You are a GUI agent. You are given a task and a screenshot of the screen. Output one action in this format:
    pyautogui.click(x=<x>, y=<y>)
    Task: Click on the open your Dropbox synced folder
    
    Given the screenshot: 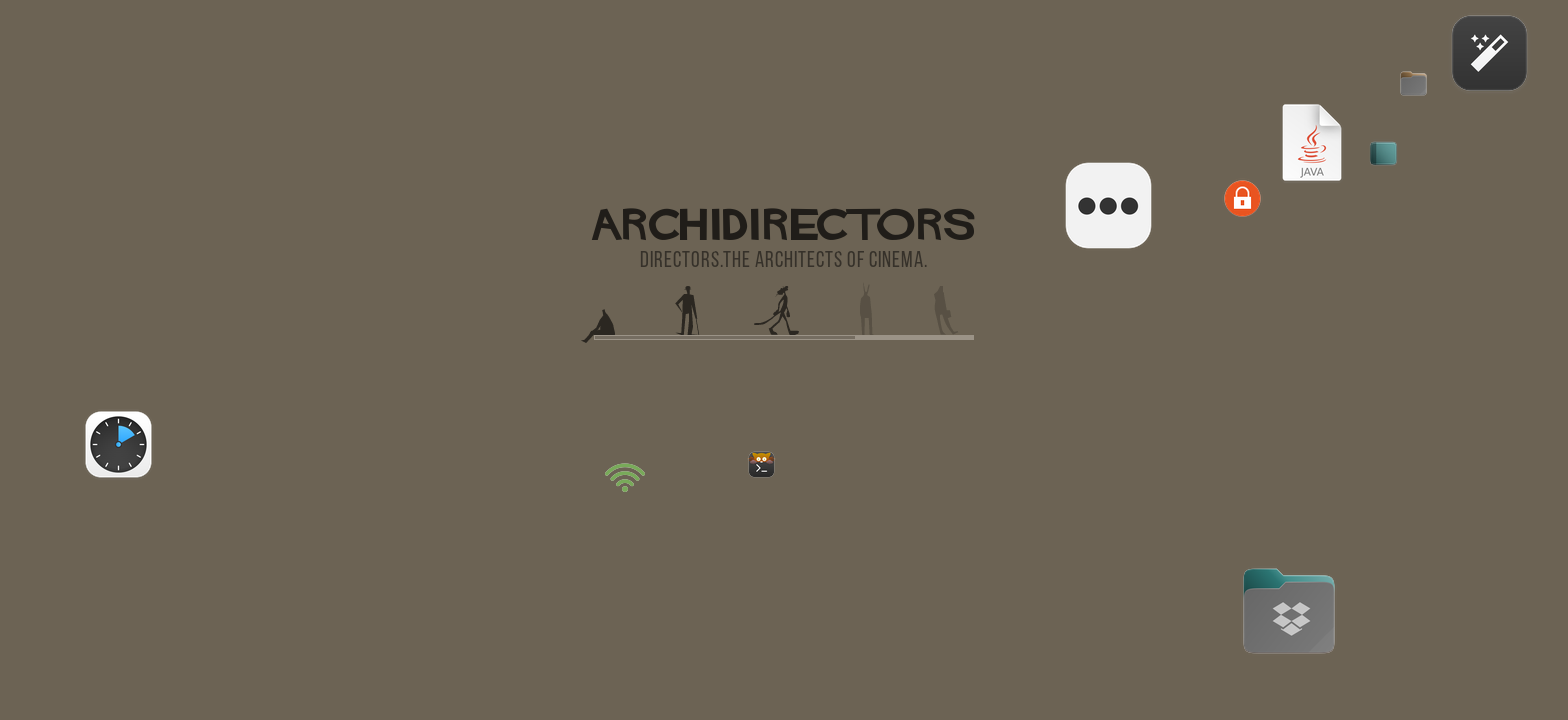 What is the action you would take?
    pyautogui.click(x=1289, y=611)
    